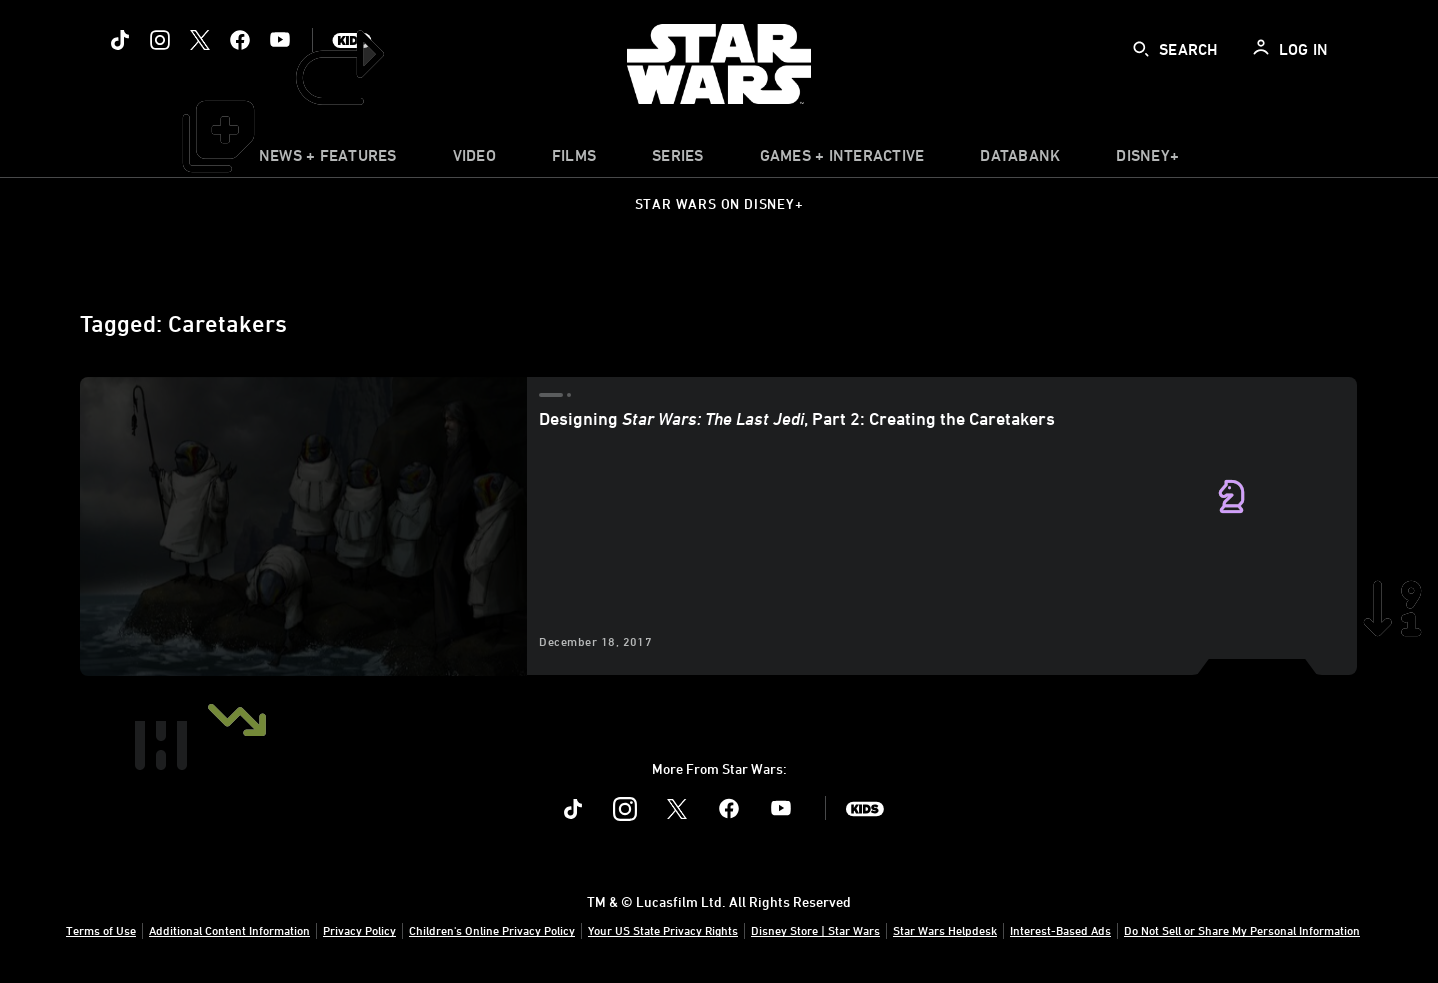 The image size is (1438, 983). I want to click on redo last action, so click(340, 71).